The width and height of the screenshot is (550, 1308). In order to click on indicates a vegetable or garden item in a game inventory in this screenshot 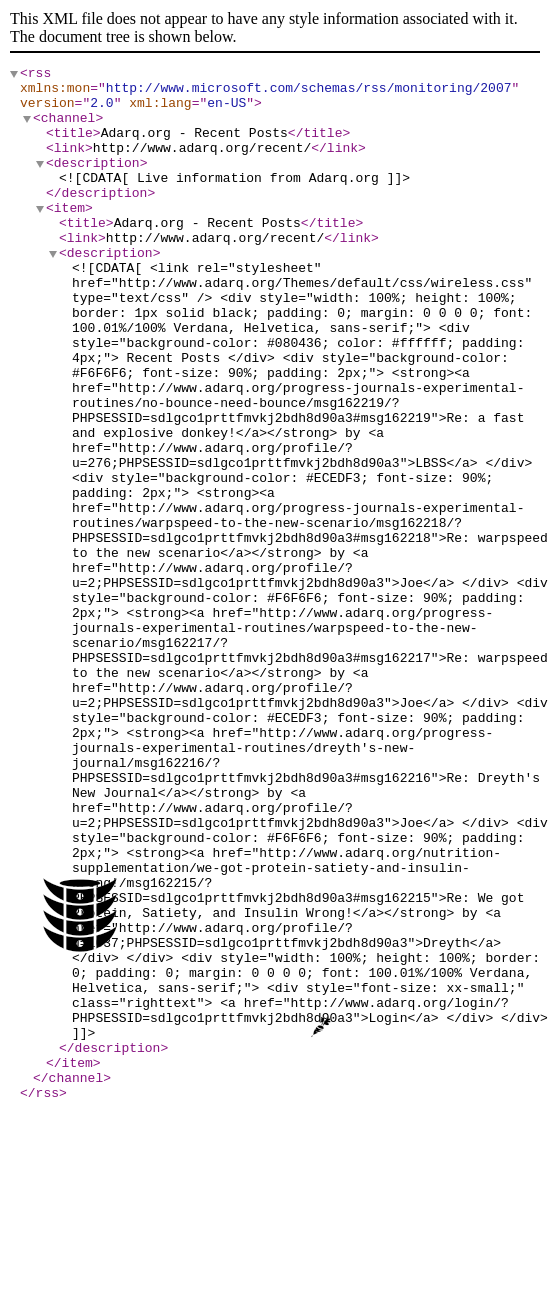, I will do `click(321, 1027)`.